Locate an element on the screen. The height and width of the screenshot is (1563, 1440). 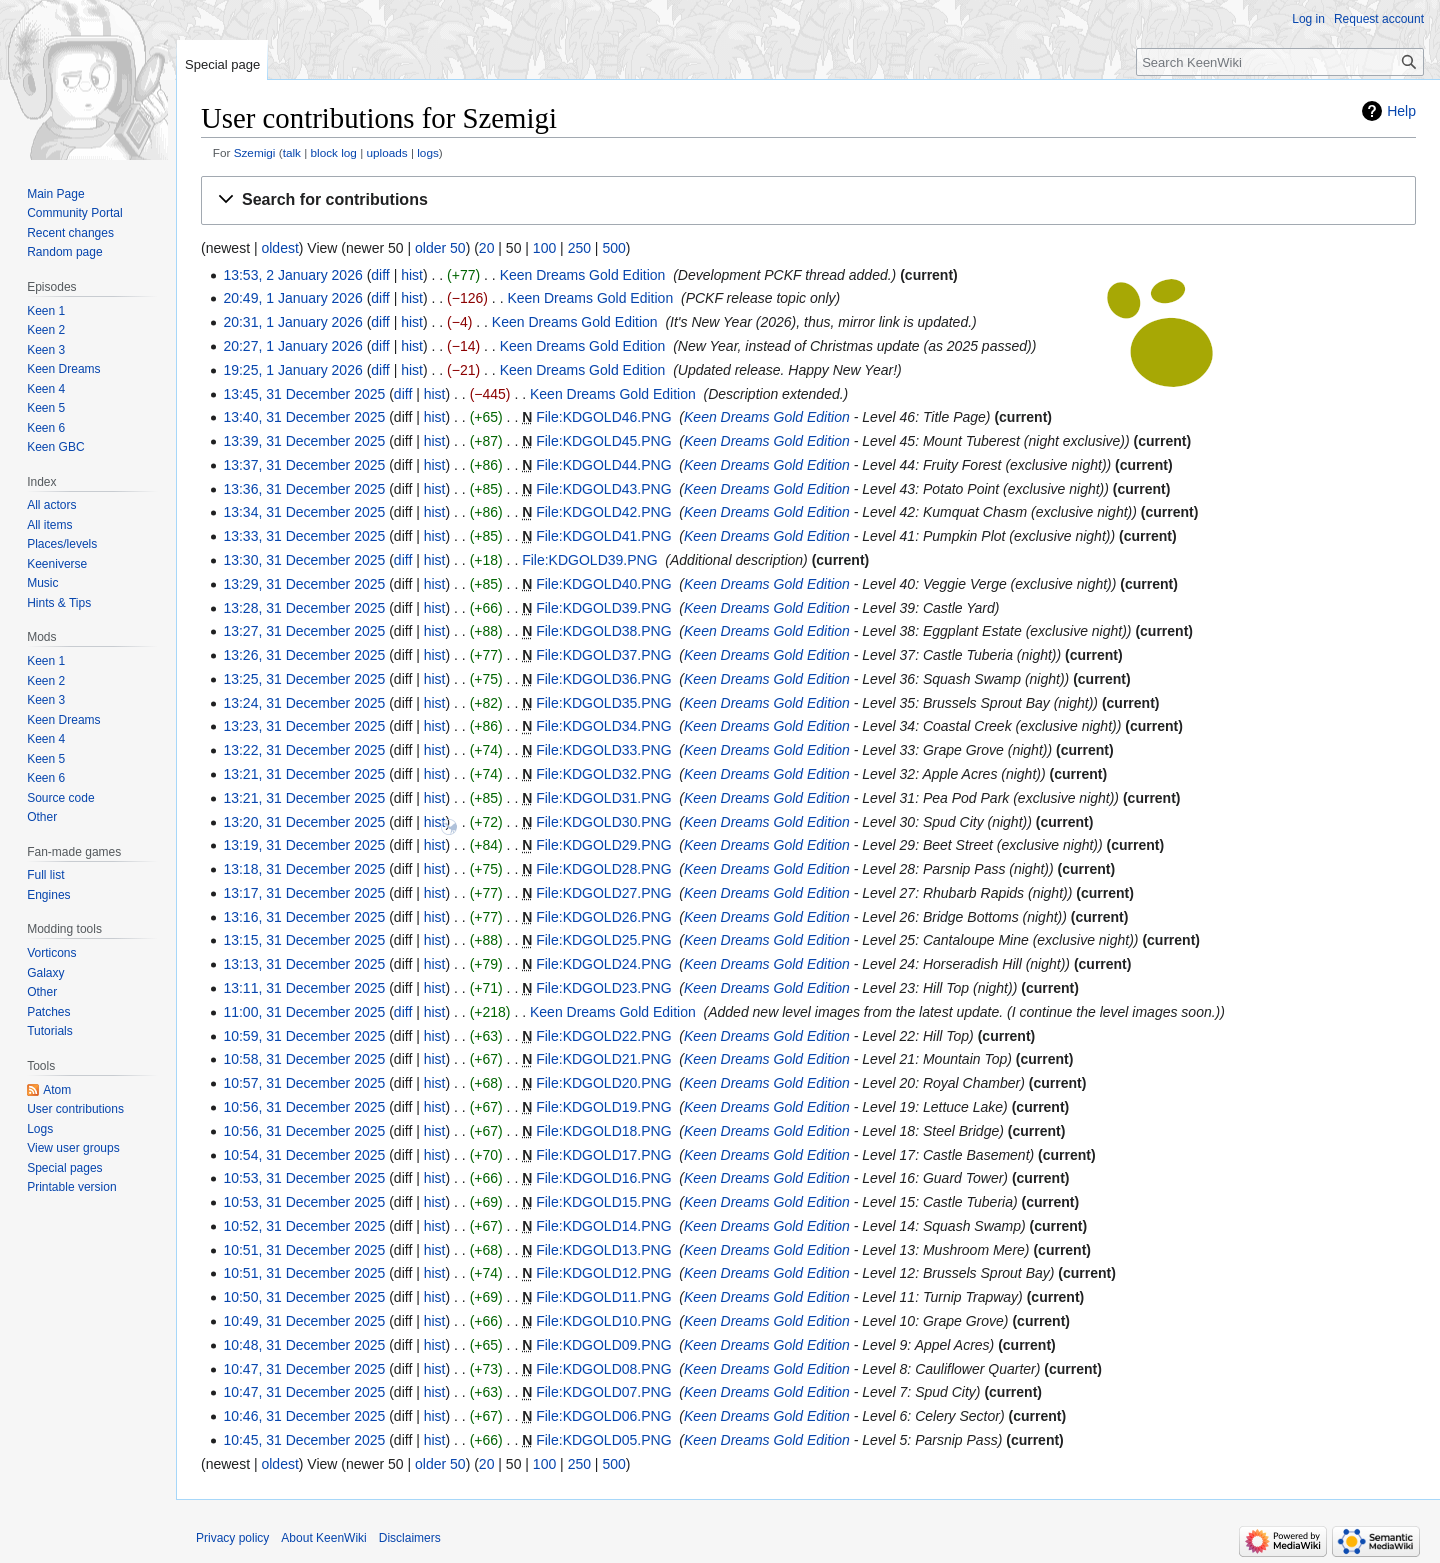
indicates Perl programming language is located at coordinates (449, 827).